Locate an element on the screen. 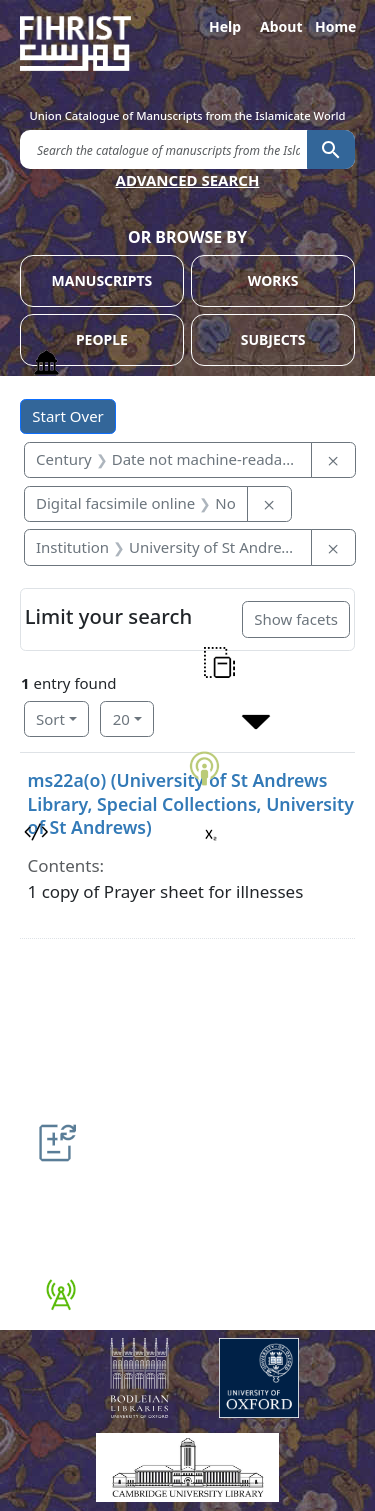 The height and width of the screenshot is (1511, 375). view or edit source code is located at coordinates (36, 831).